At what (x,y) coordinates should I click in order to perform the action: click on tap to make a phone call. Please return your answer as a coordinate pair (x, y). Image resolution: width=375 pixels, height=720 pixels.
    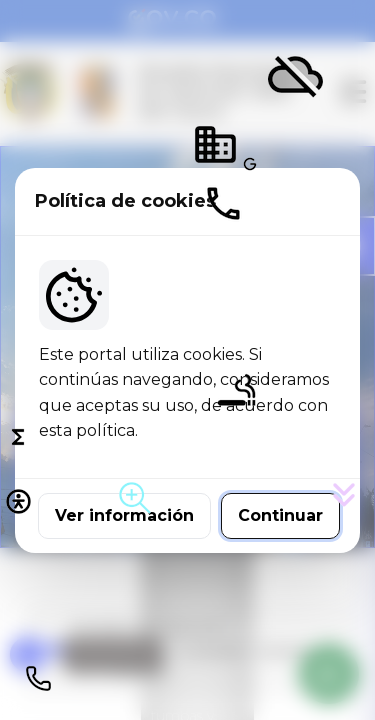
    Looking at the image, I should click on (223, 203).